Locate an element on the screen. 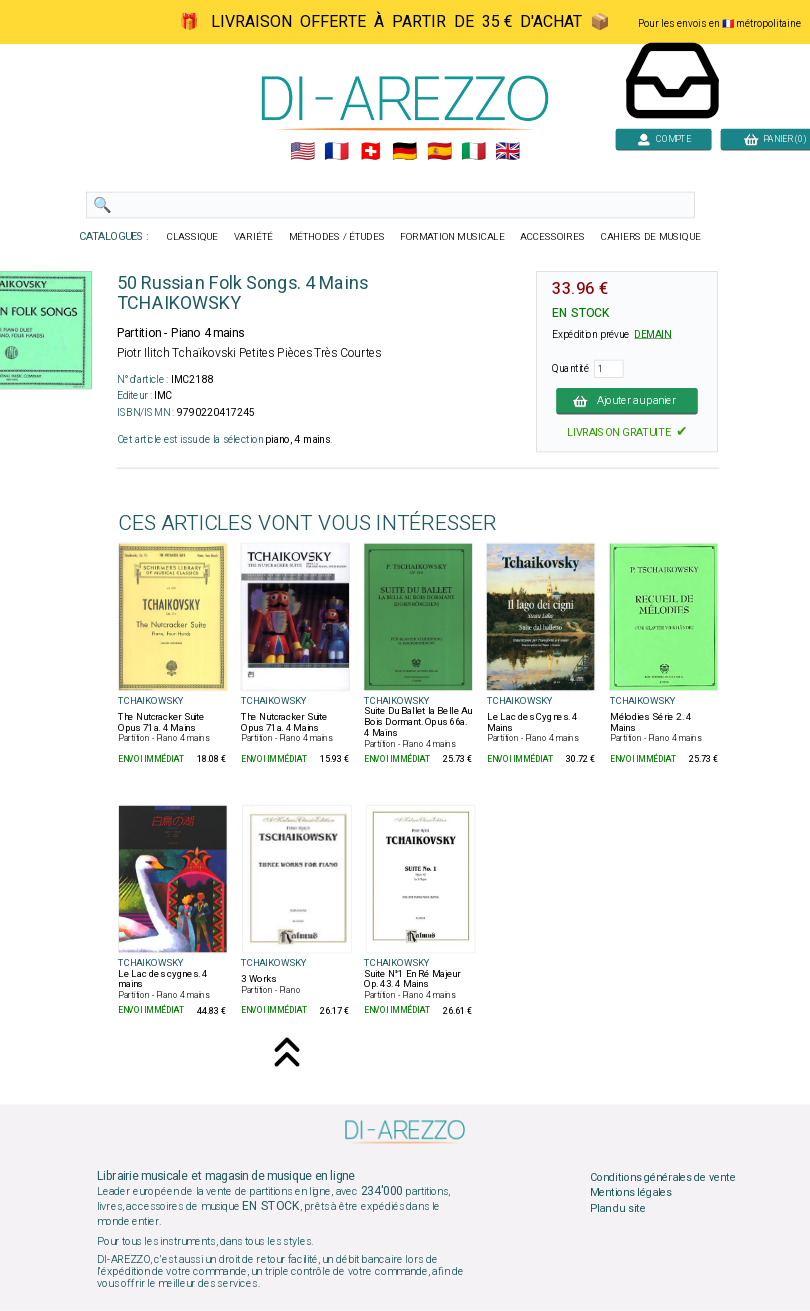  scroll to top of page is located at coordinates (287, 1052).